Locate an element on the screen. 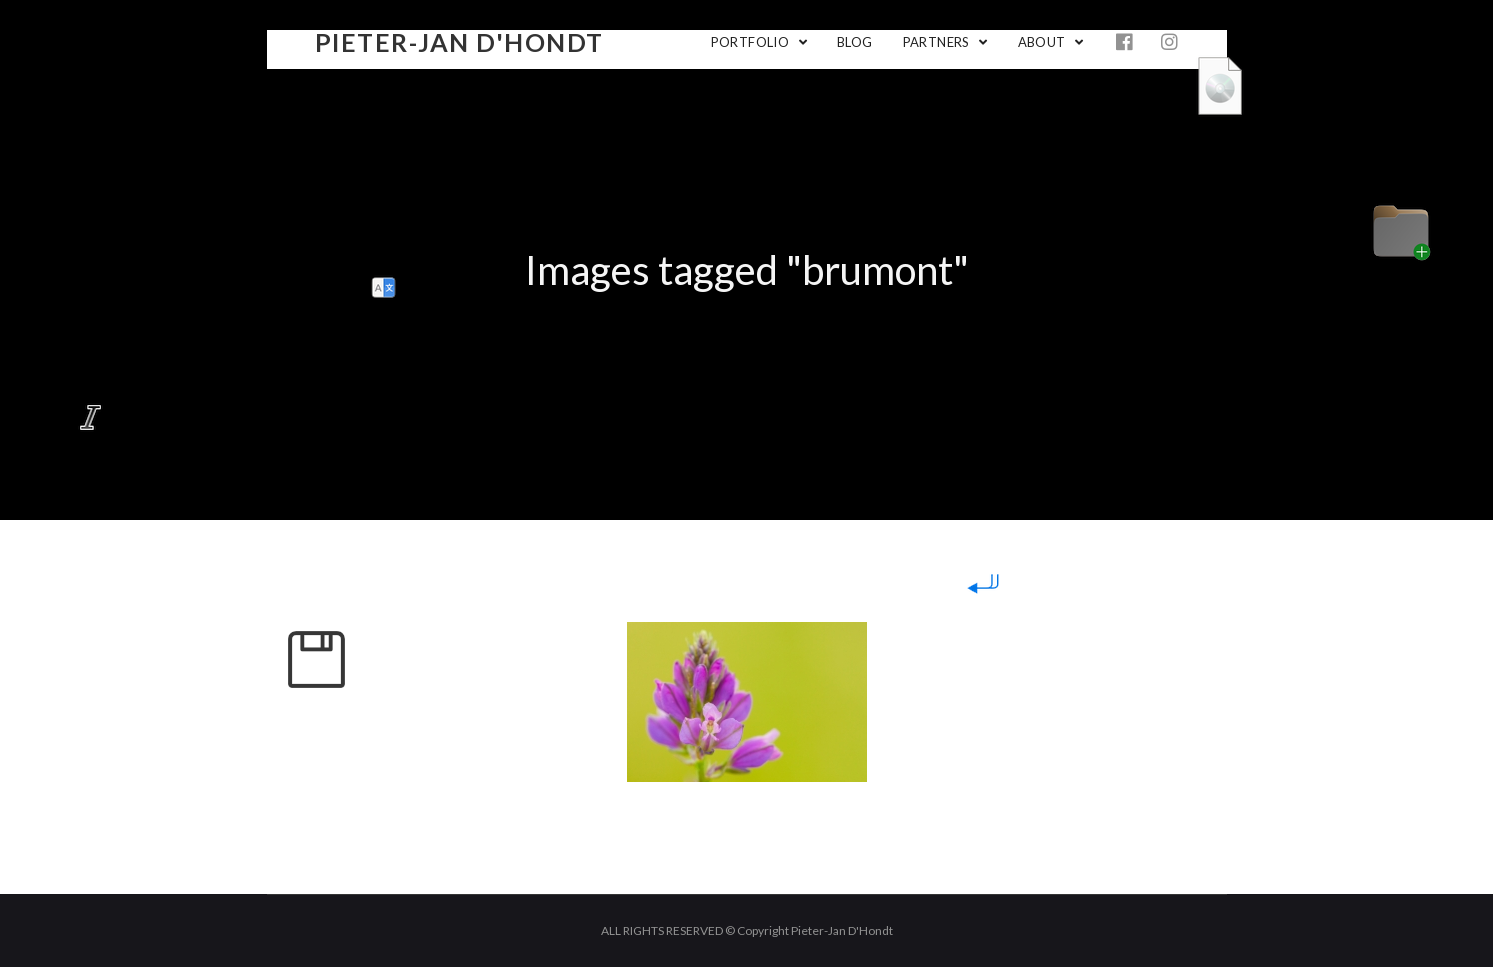 The width and height of the screenshot is (1493, 967). apply italic formatting to selected text is located at coordinates (90, 417).